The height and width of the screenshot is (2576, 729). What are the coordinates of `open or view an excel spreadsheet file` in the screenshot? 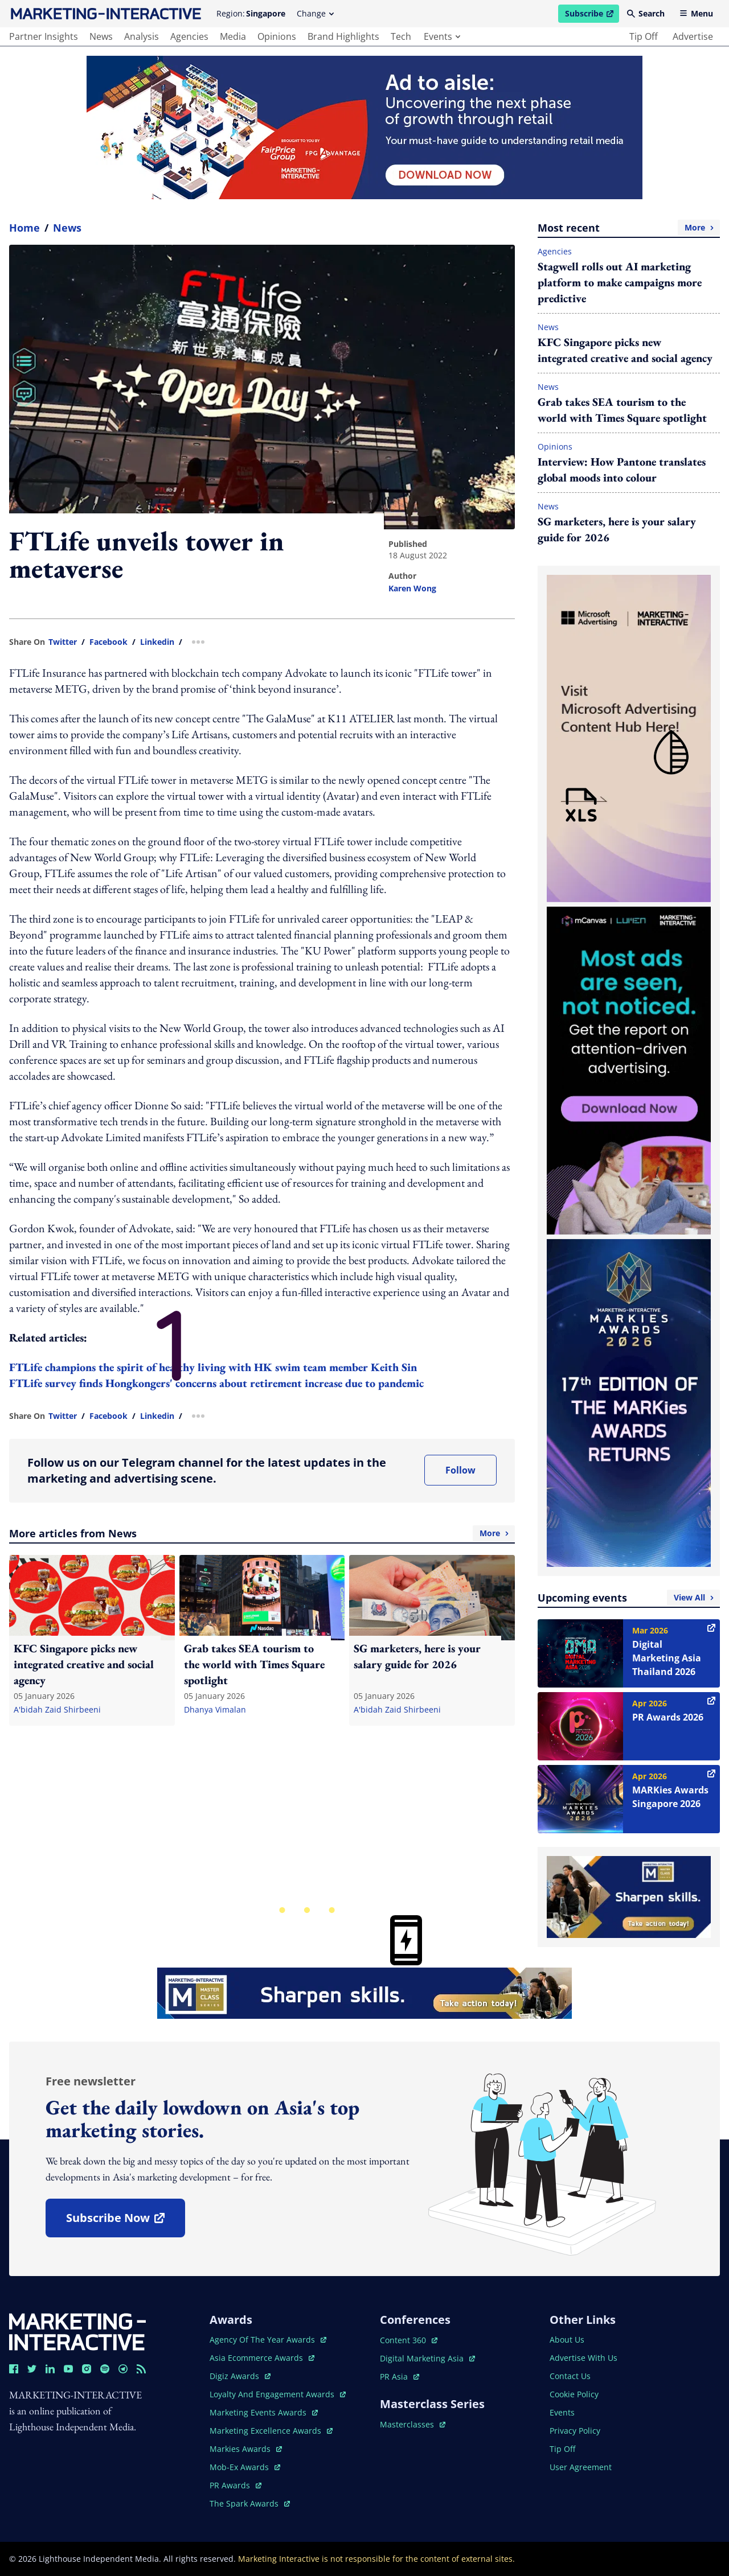 It's located at (581, 806).